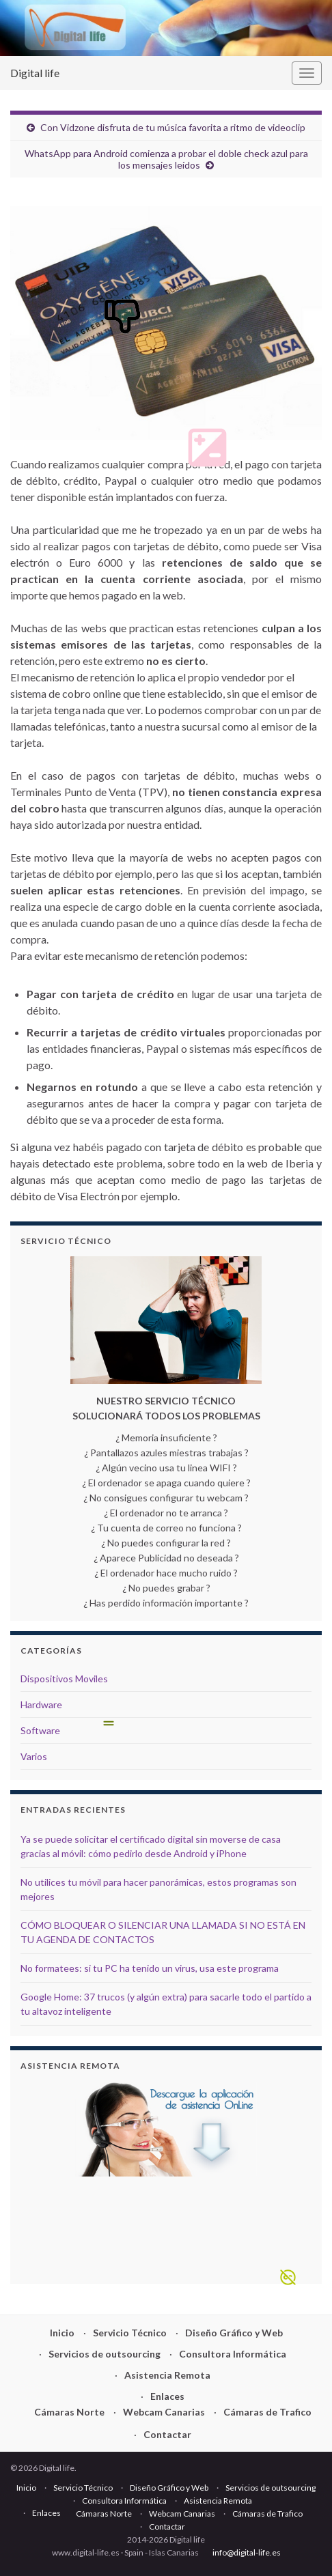  I want to click on indicates content is not under creative commons license, so click(288, 2277).